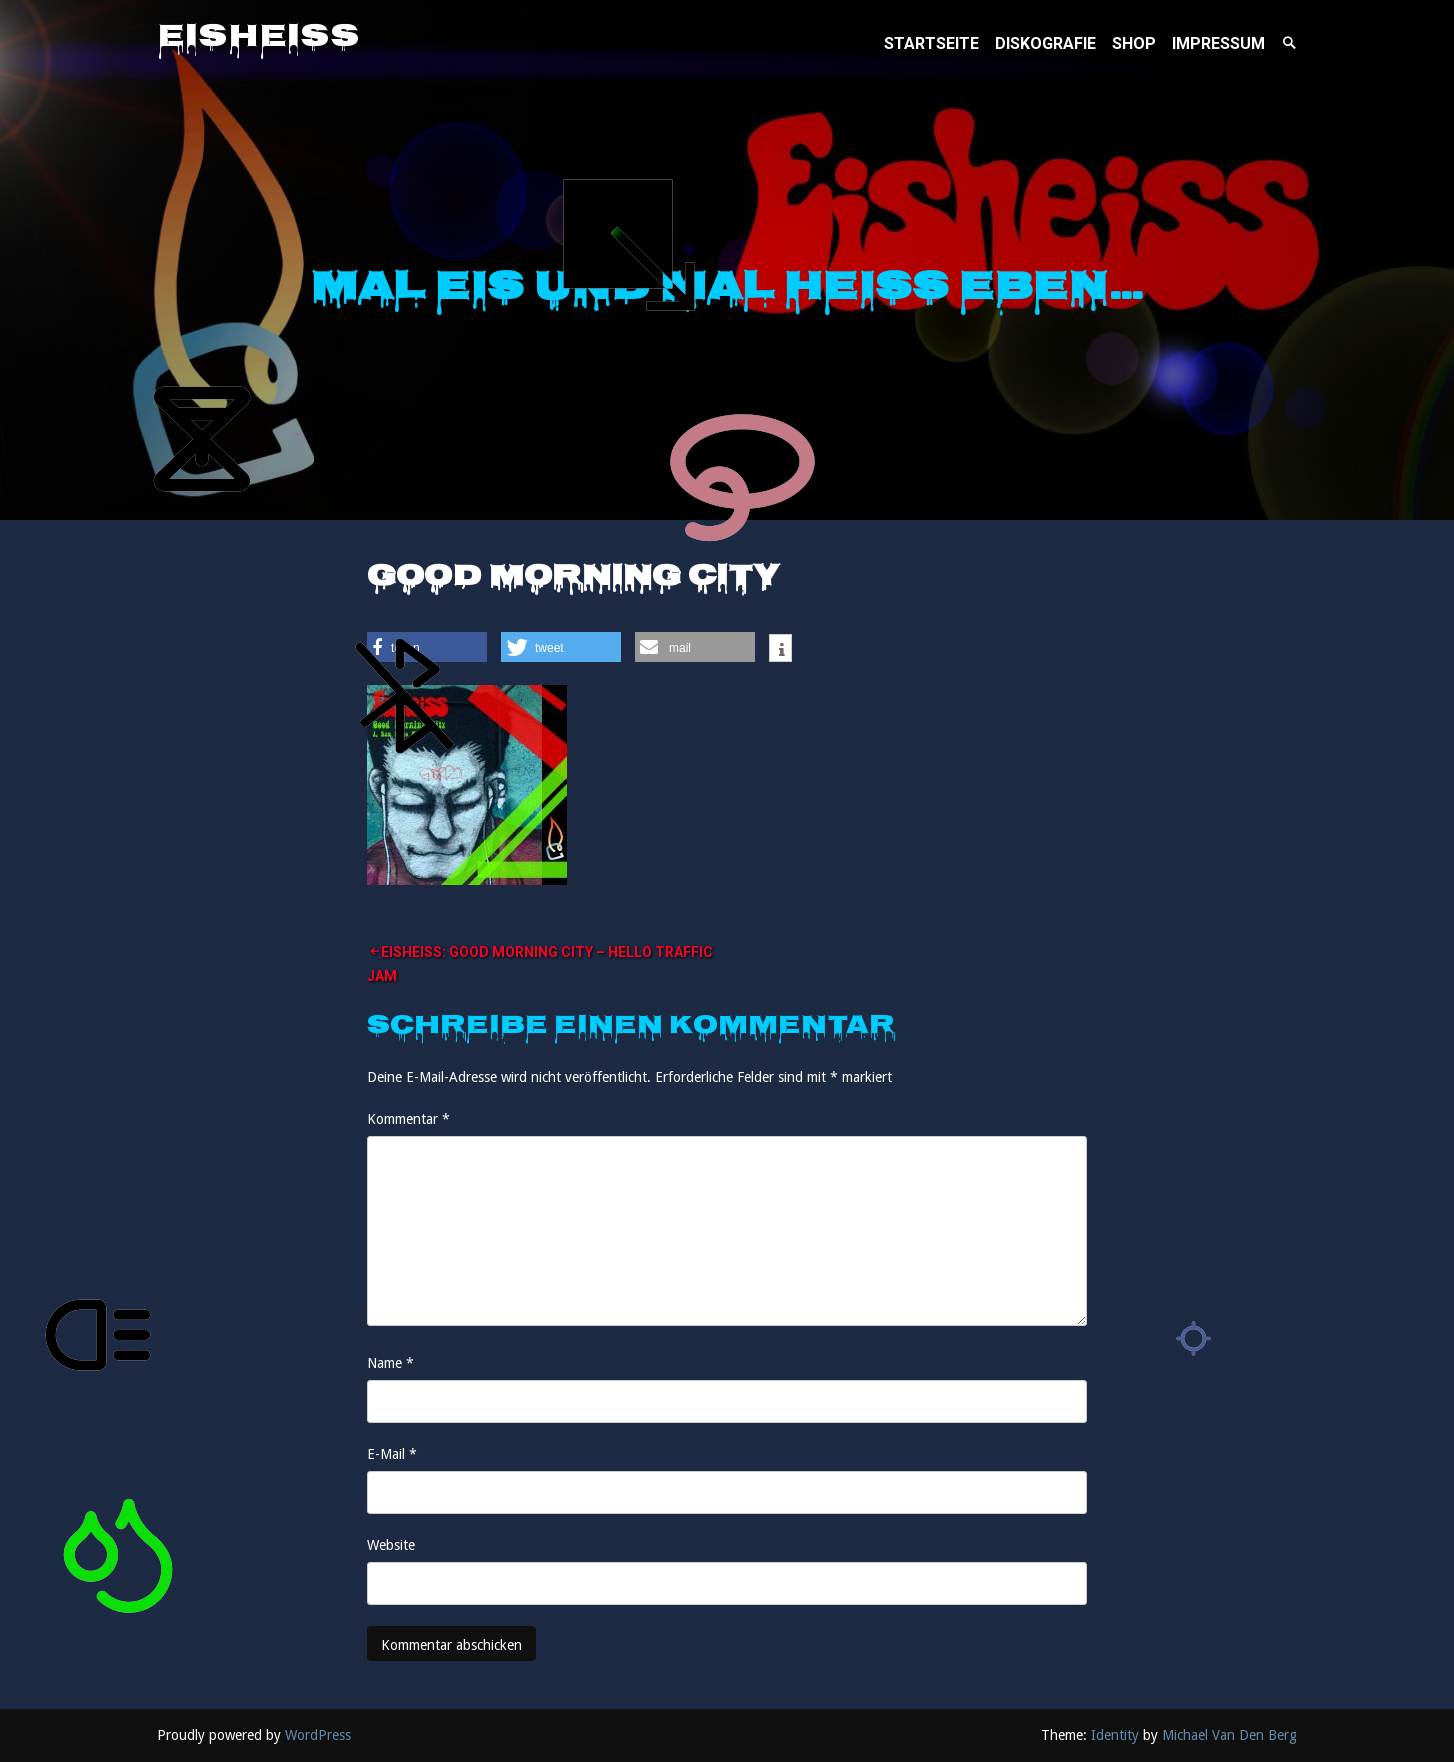  I want to click on toggle vehicle headlights on or off, so click(98, 1335).